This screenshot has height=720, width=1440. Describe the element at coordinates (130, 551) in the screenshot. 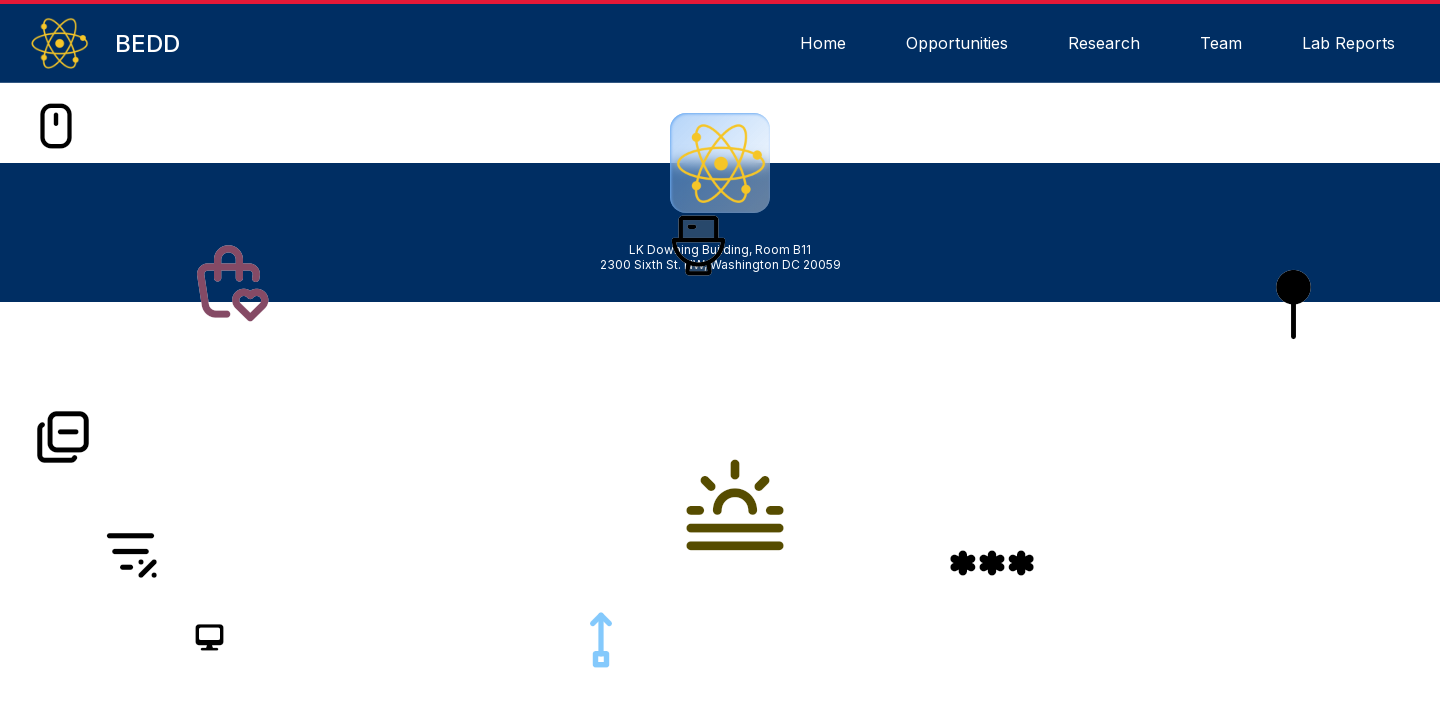

I see `filter items by discount or sale price` at that location.